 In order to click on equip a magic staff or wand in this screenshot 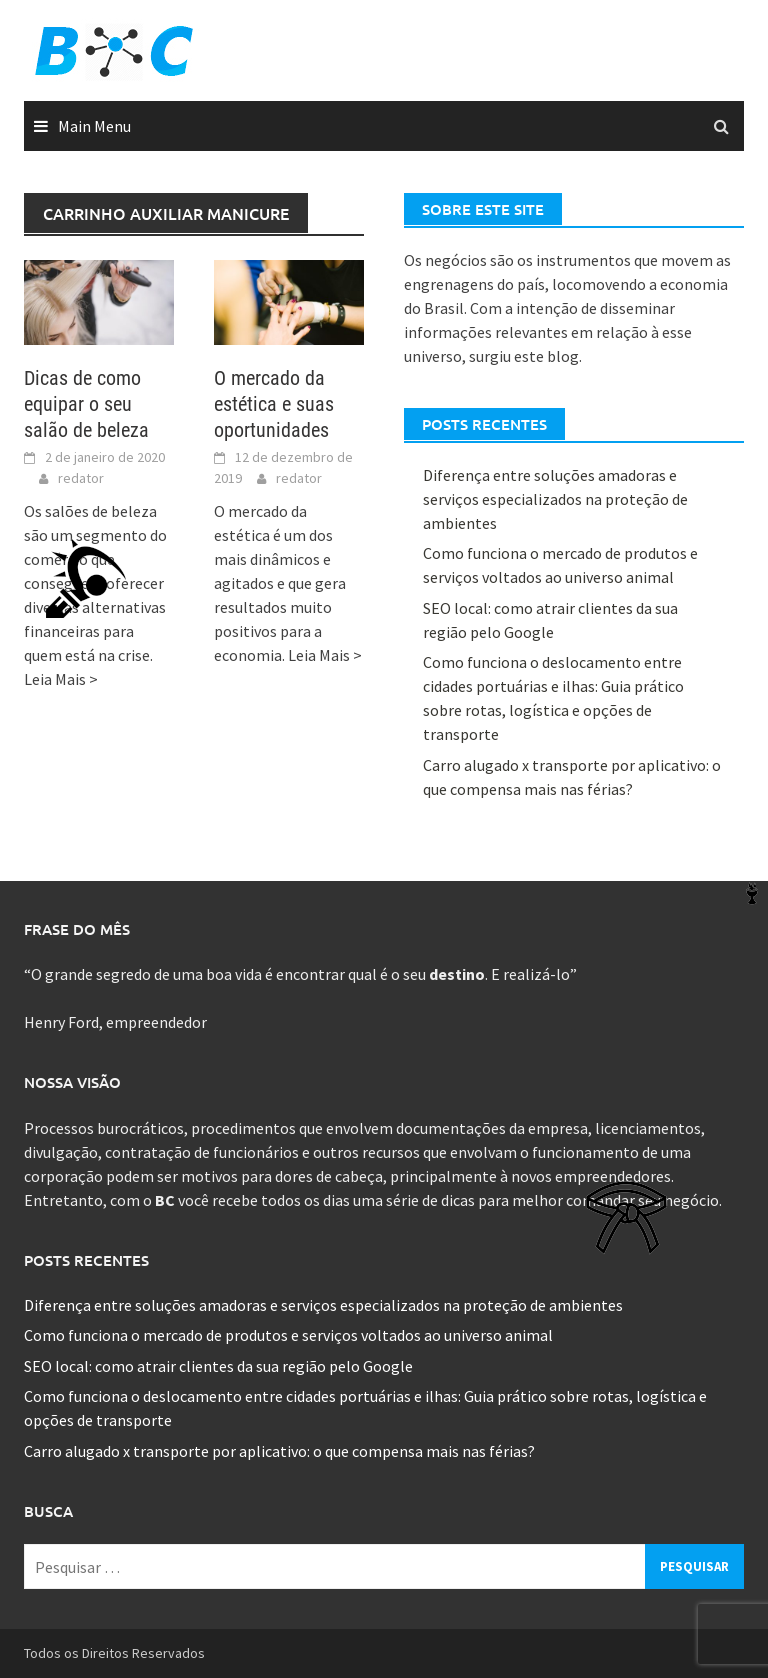, I will do `click(86, 578)`.